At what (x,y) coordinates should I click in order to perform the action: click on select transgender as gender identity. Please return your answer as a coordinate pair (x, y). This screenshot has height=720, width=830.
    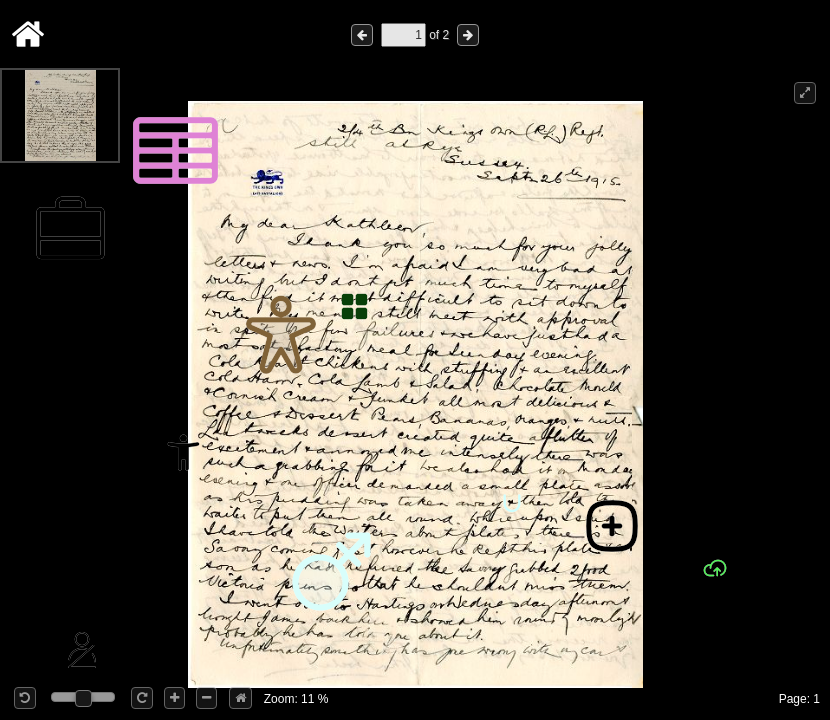
    Looking at the image, I should click on (333, 570).